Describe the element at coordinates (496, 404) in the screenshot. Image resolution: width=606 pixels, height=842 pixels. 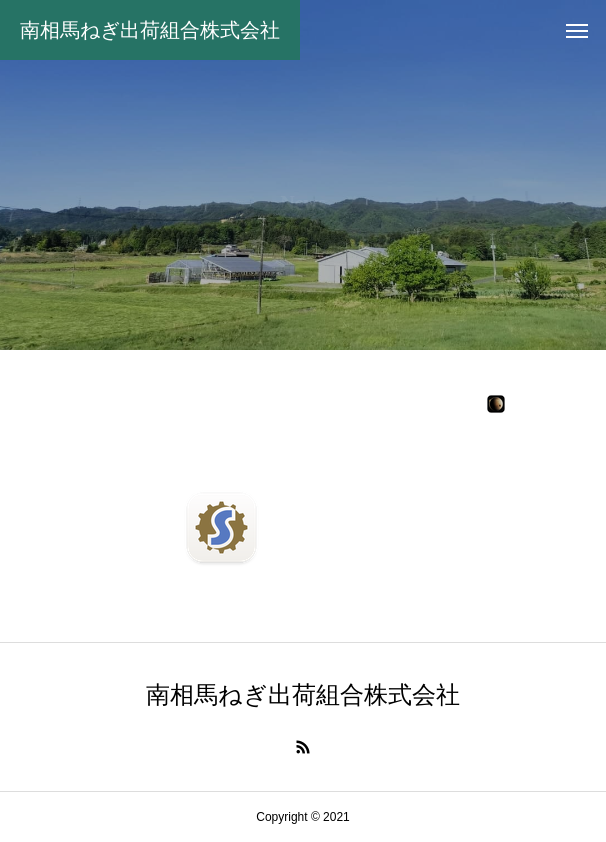
I see `launch OpenRA Dune 2000 game` at that location.